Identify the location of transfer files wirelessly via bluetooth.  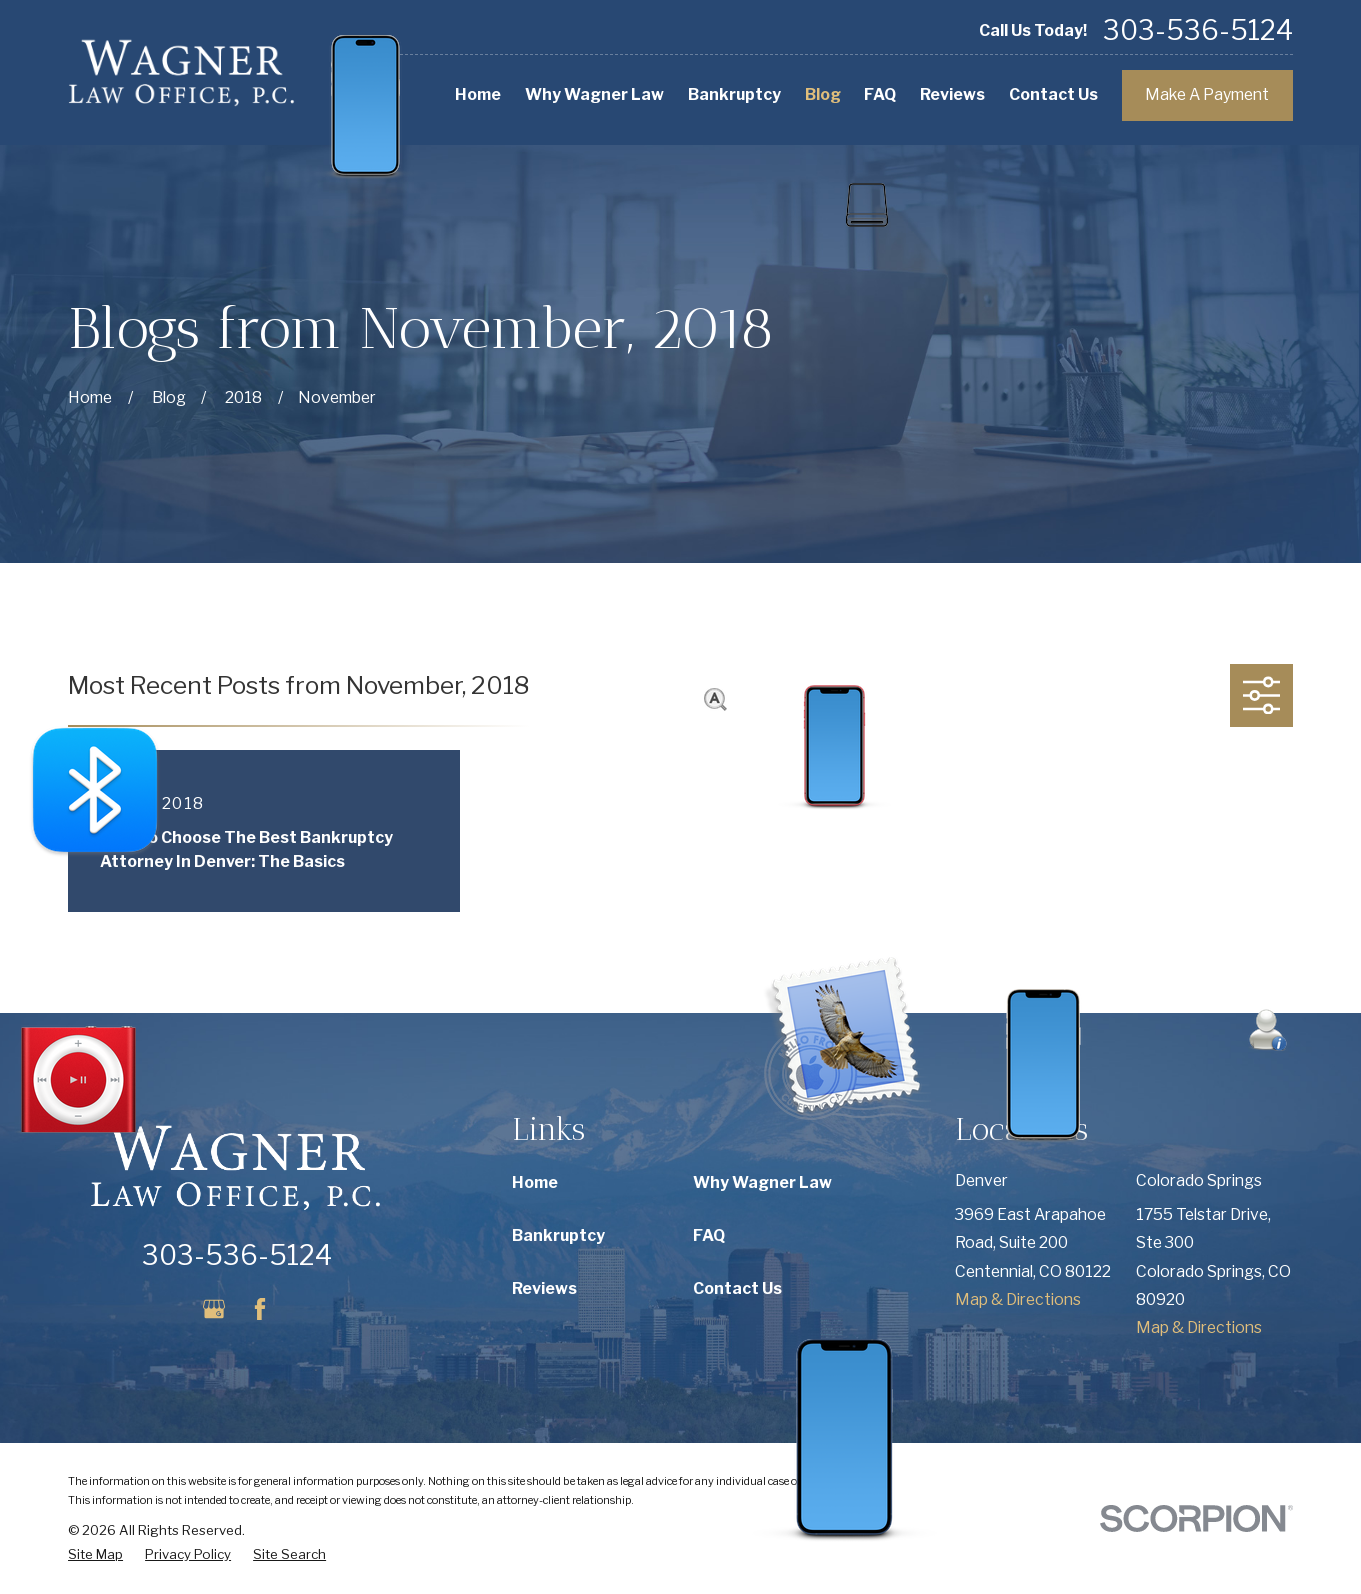
(95, 790).